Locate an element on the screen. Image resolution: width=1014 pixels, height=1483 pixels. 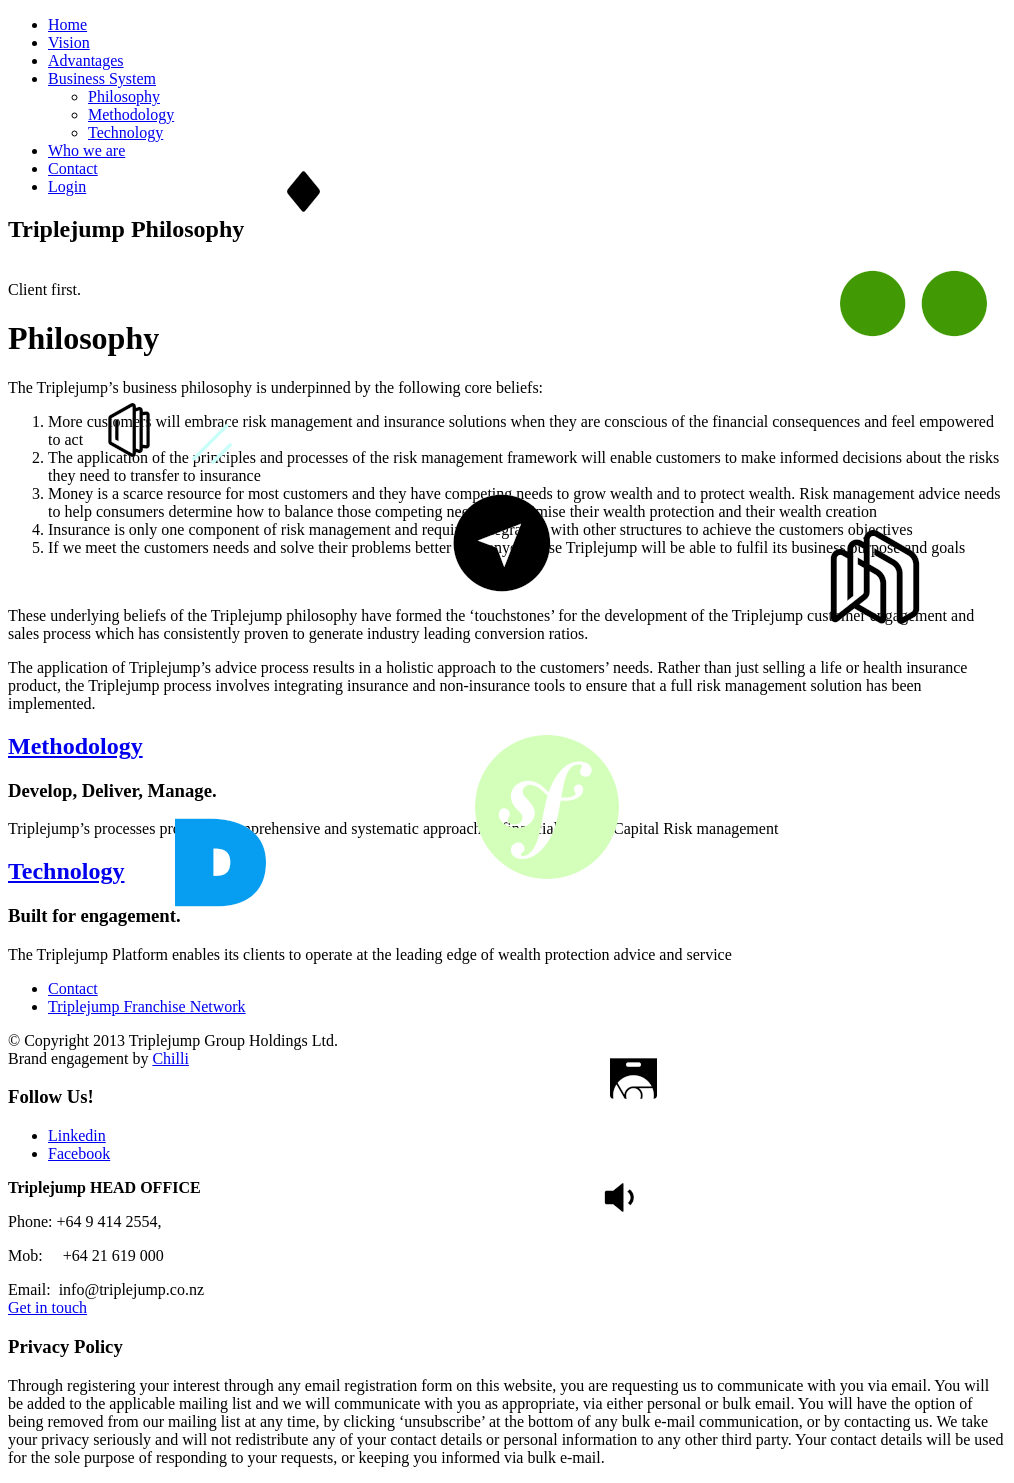
diamond suit symbol for card games is located at coordinates (303, 191).